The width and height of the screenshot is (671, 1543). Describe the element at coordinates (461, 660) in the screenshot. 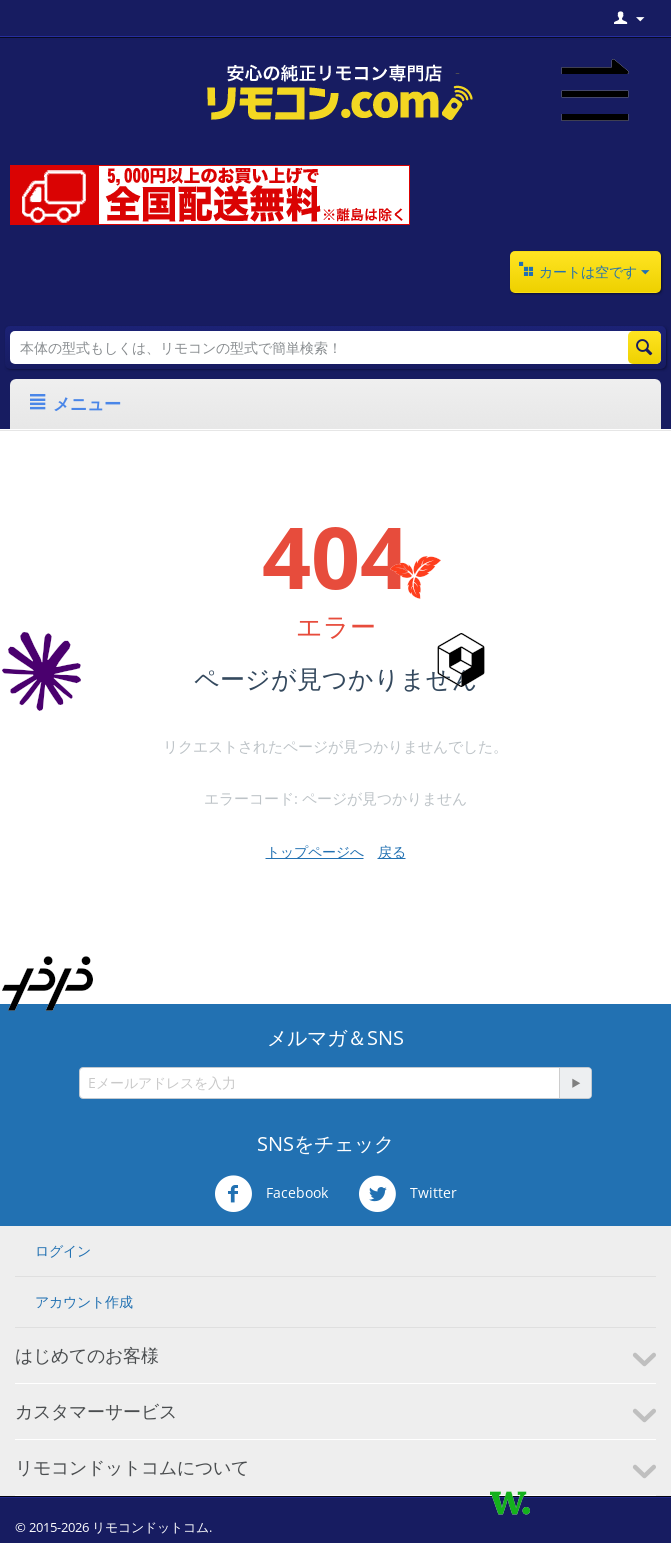

I see `blueprint app logo` at that location.